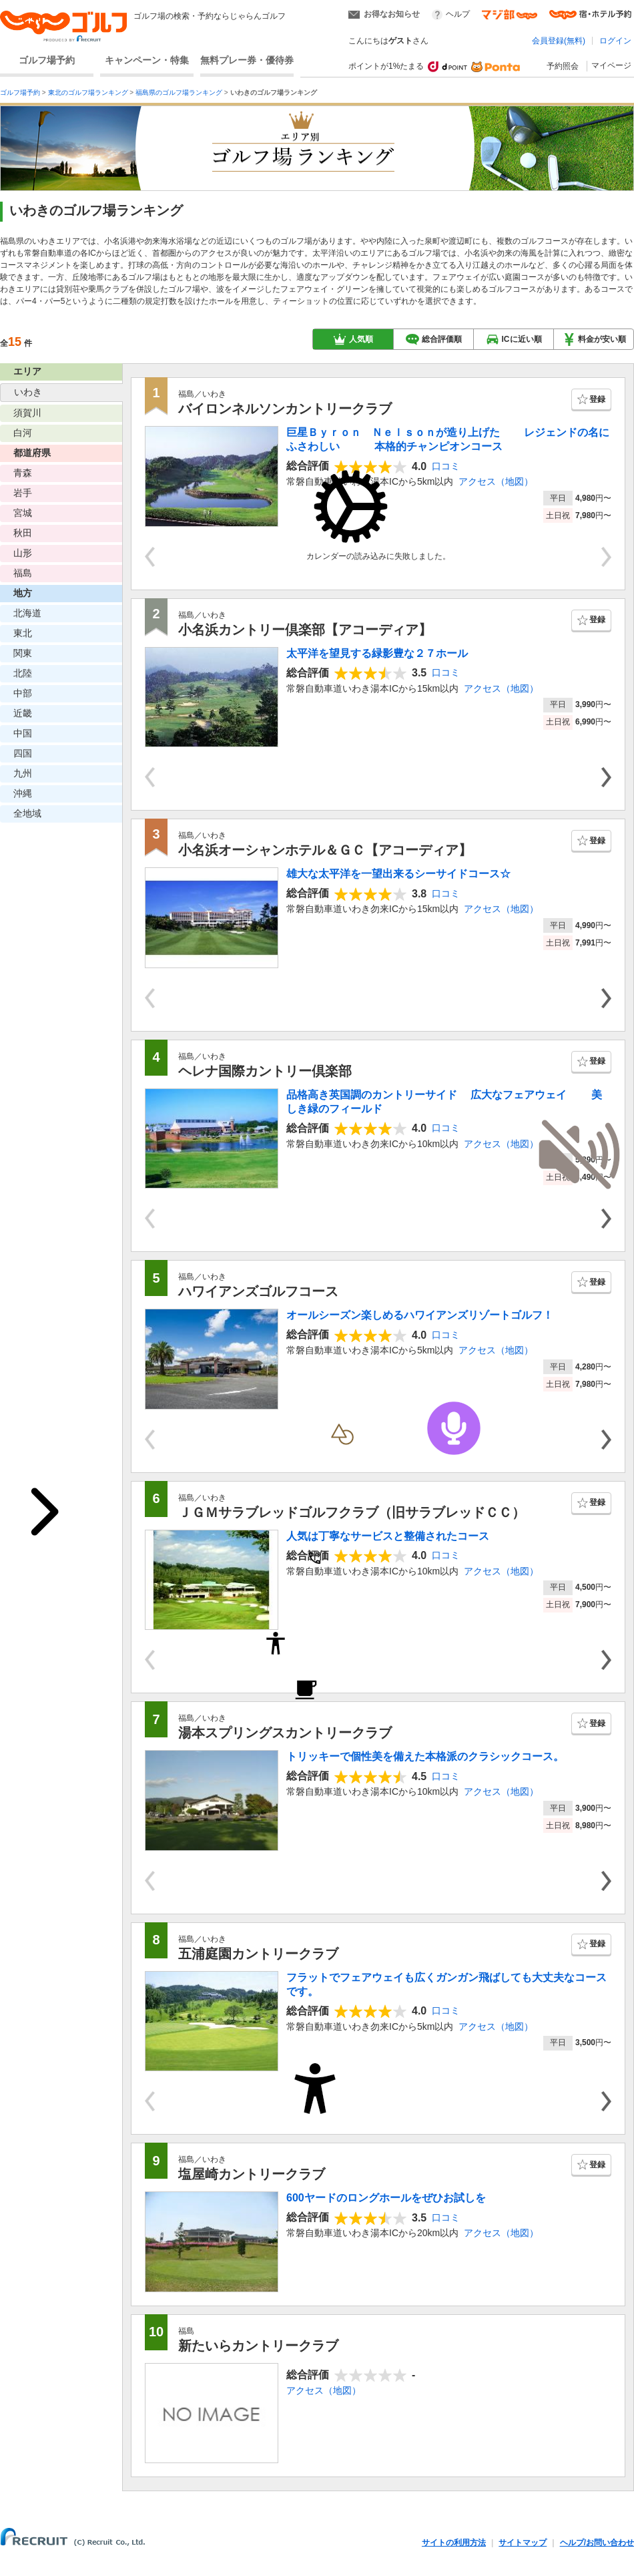 This screenshot has width=634, height=2576. What do you see at coordinates (454, 1428) in the screenshot?
I see `tap to start voice recording` at bounding box center [454, 1428].